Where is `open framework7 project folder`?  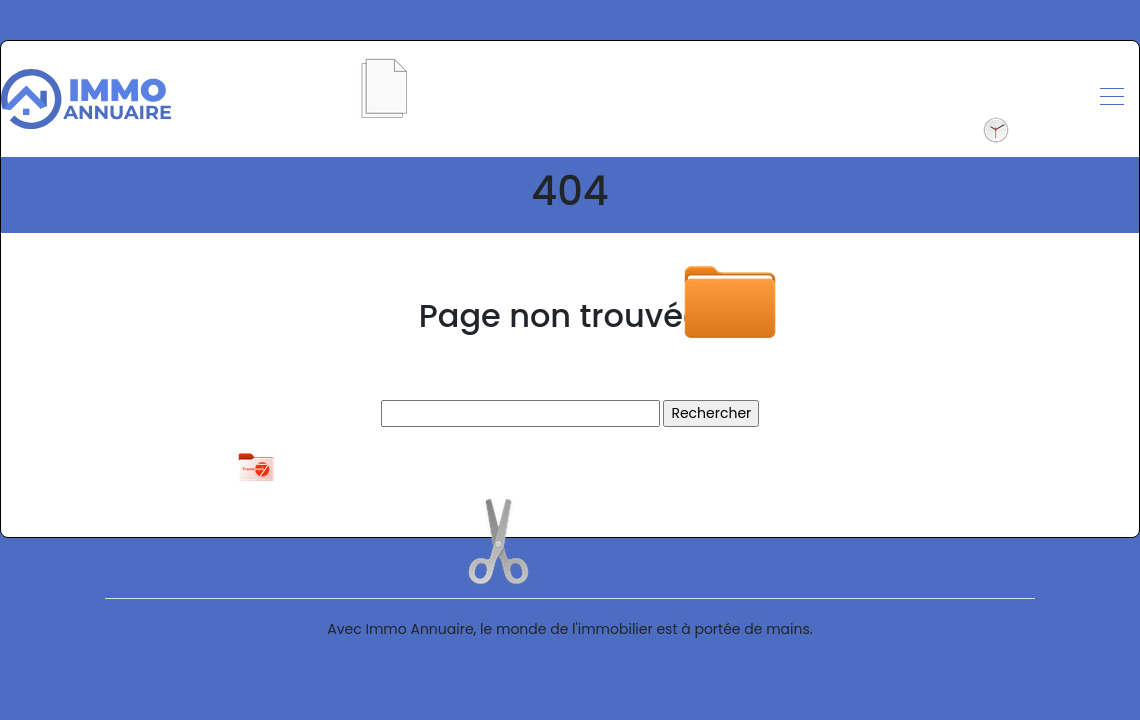 open framework7 project folder is located at coordinates (256, 468).